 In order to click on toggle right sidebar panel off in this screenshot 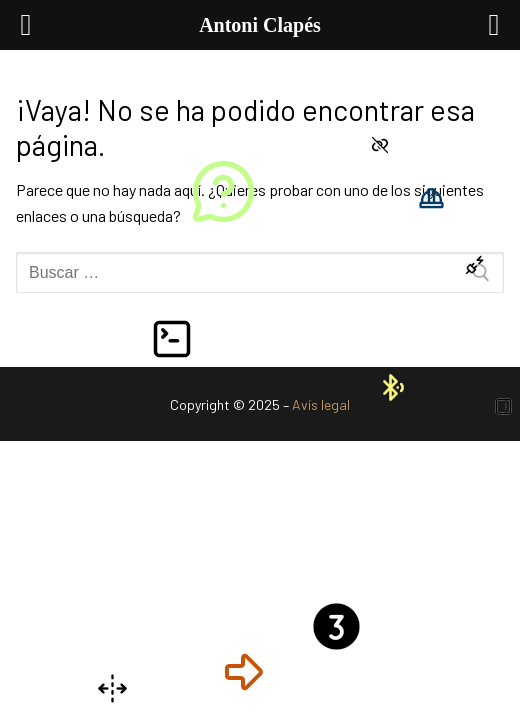, I will do `click(503, 406)`.